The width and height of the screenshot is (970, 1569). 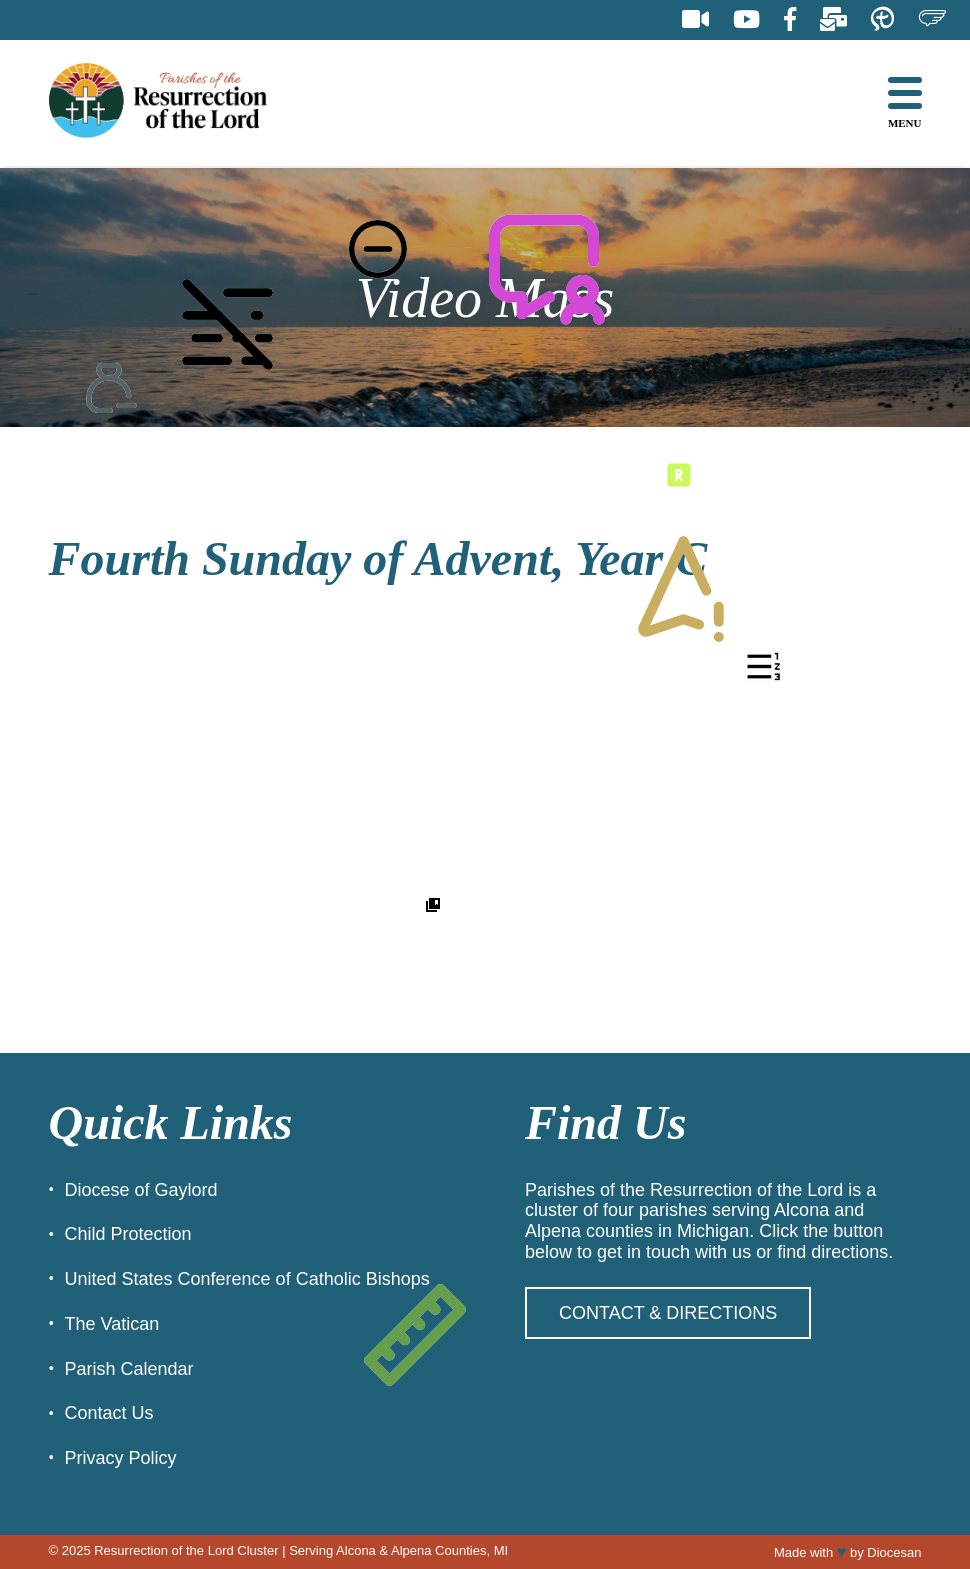 I want to click on indicates a rating or review section, so click(x=679, y=475).